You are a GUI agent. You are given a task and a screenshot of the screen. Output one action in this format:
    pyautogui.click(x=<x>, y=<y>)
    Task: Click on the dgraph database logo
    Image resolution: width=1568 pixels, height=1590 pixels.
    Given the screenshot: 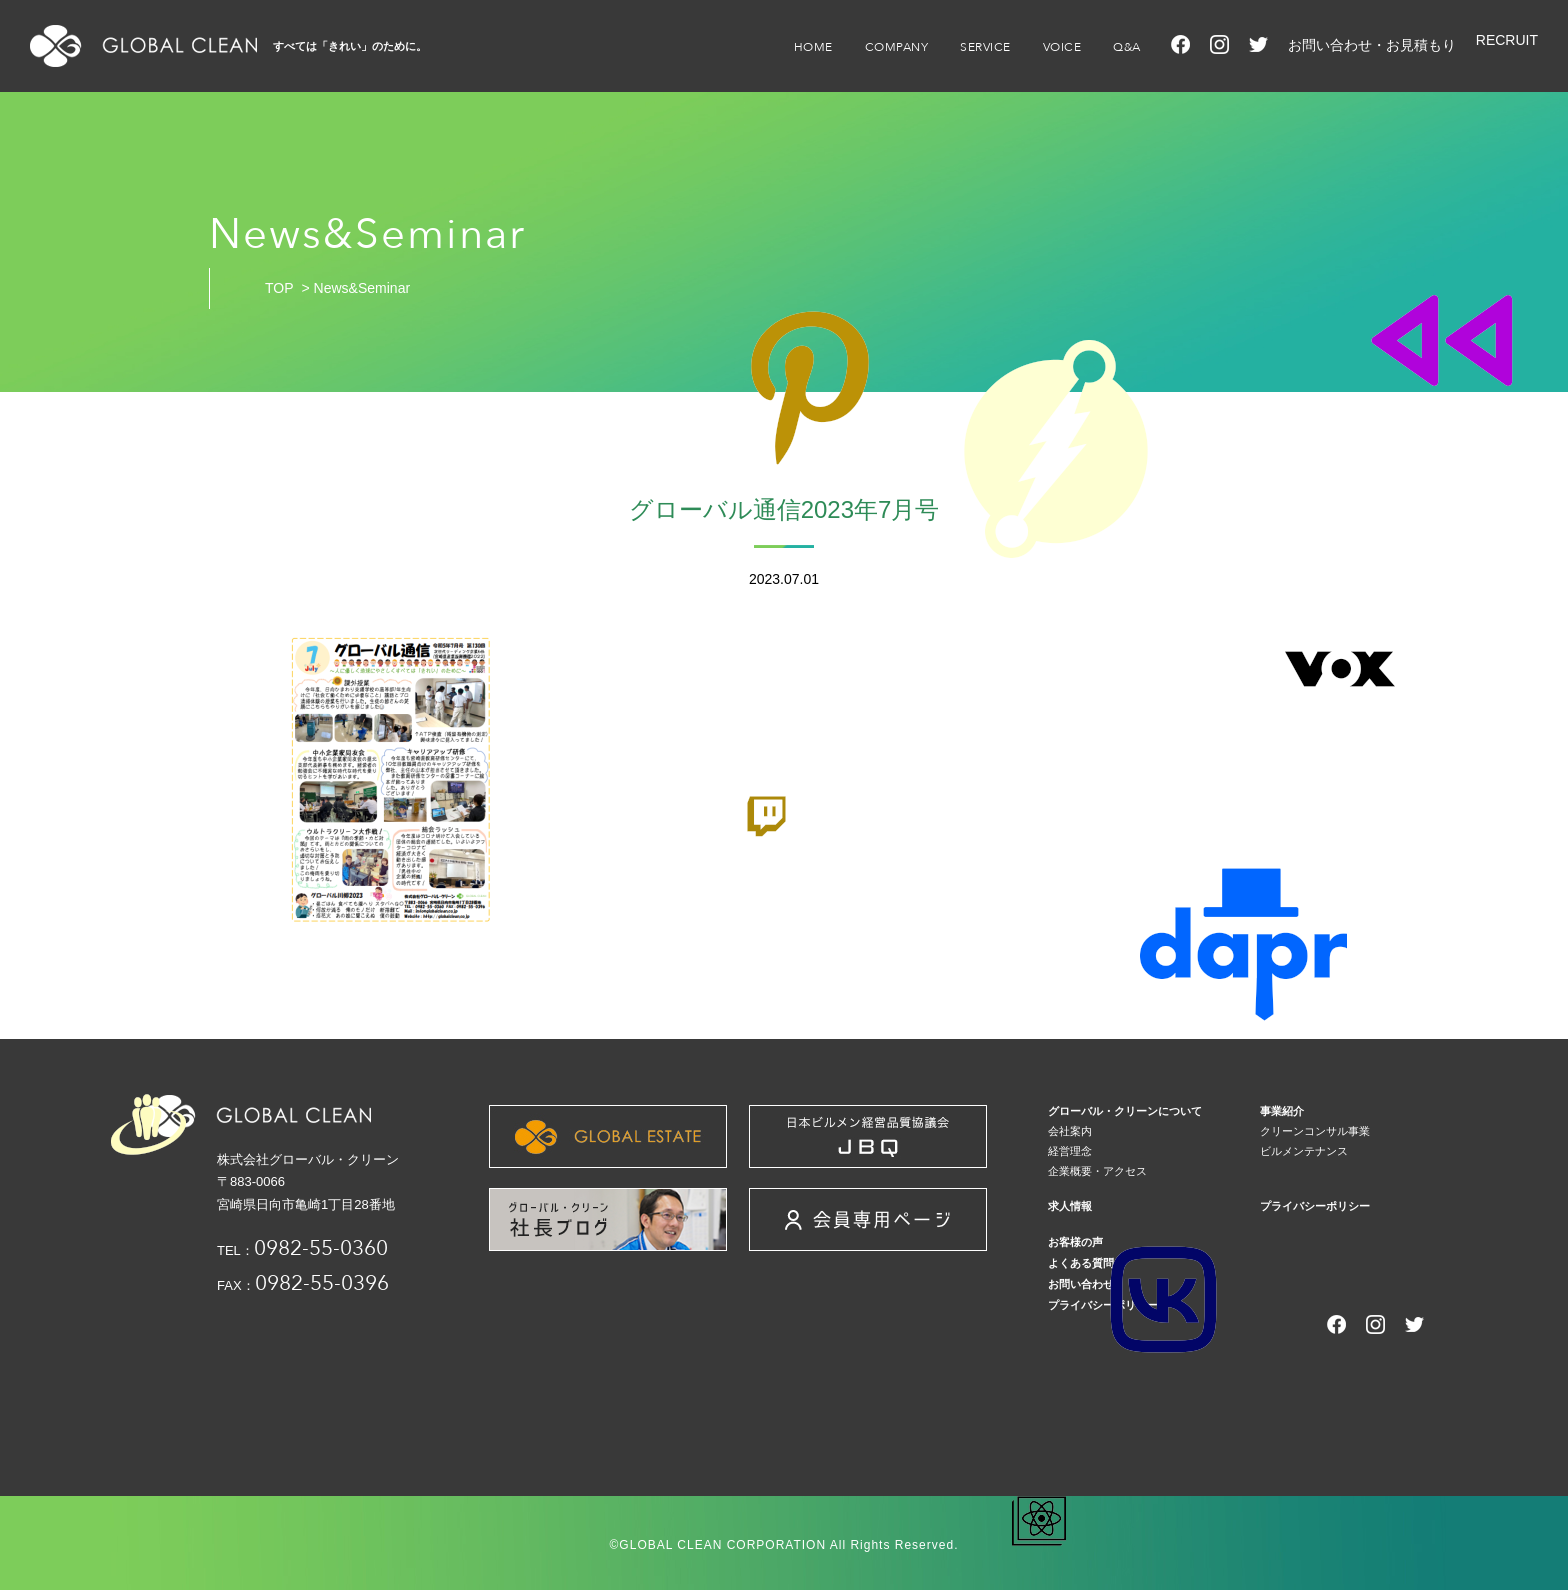 What is the action you would take?
    pyautogui.click(x=1056, y=449)
    